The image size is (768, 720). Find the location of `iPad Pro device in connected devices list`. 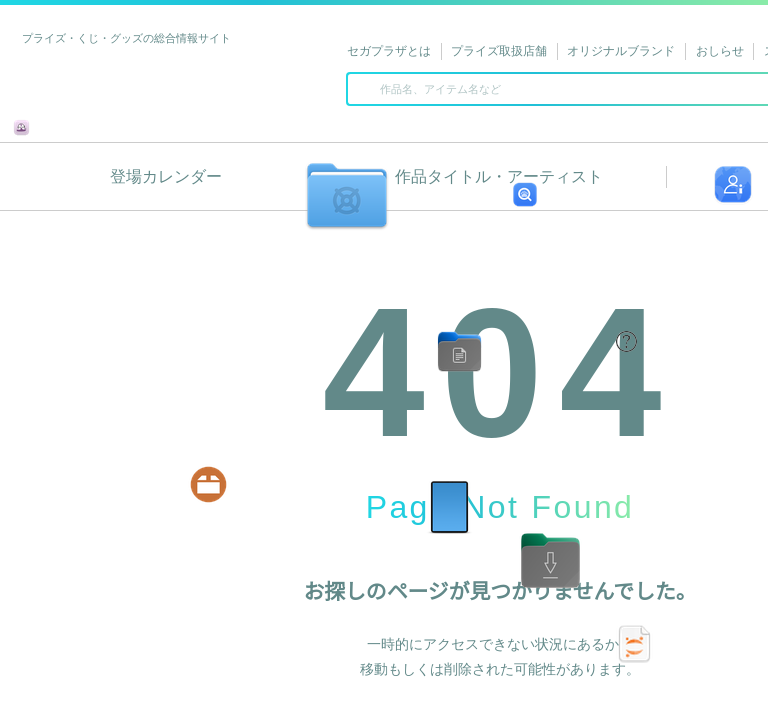

iPad Pro device in connected devices list is located at coordinates (449, 507).